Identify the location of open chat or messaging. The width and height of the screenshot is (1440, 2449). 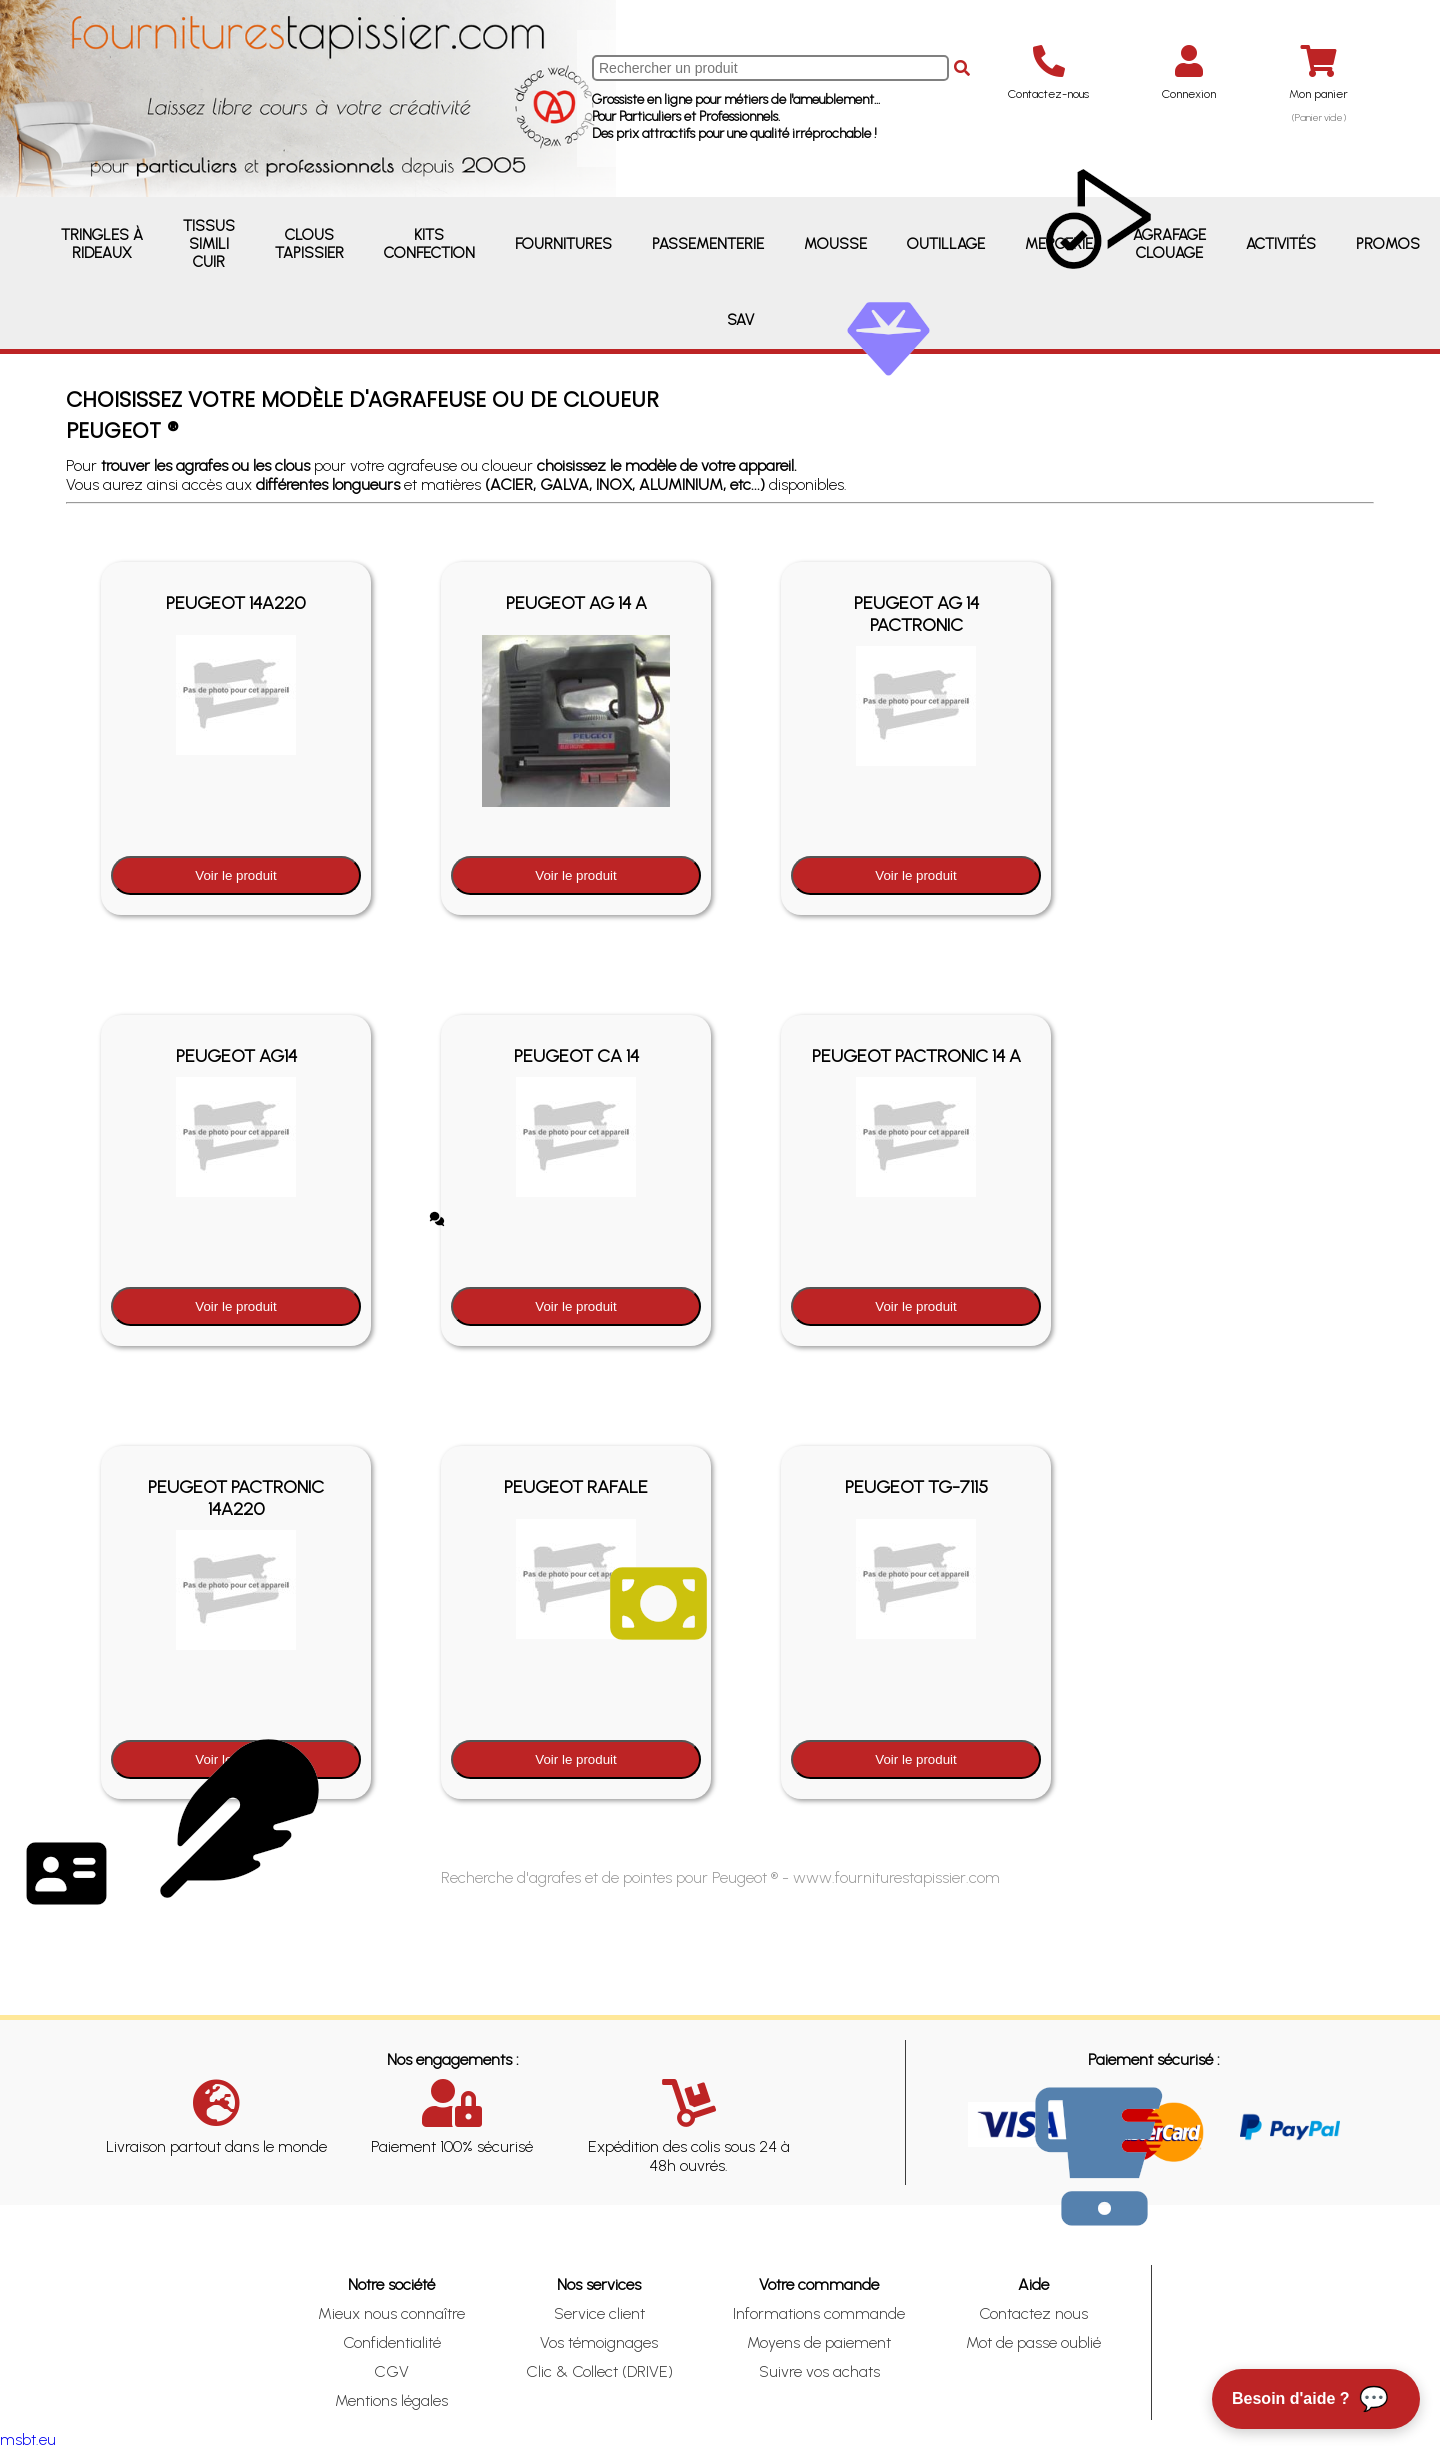
(437, 1219).